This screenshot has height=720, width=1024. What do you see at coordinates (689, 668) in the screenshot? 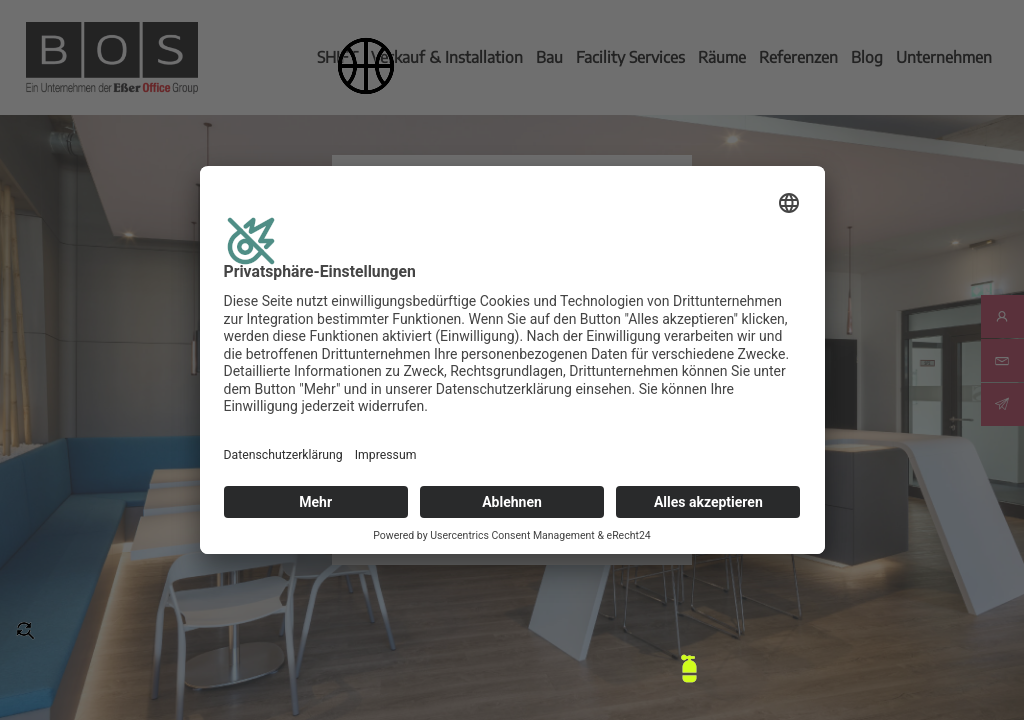
I see `access scuba diving equipment or gear` at bounding box center [689, 668].